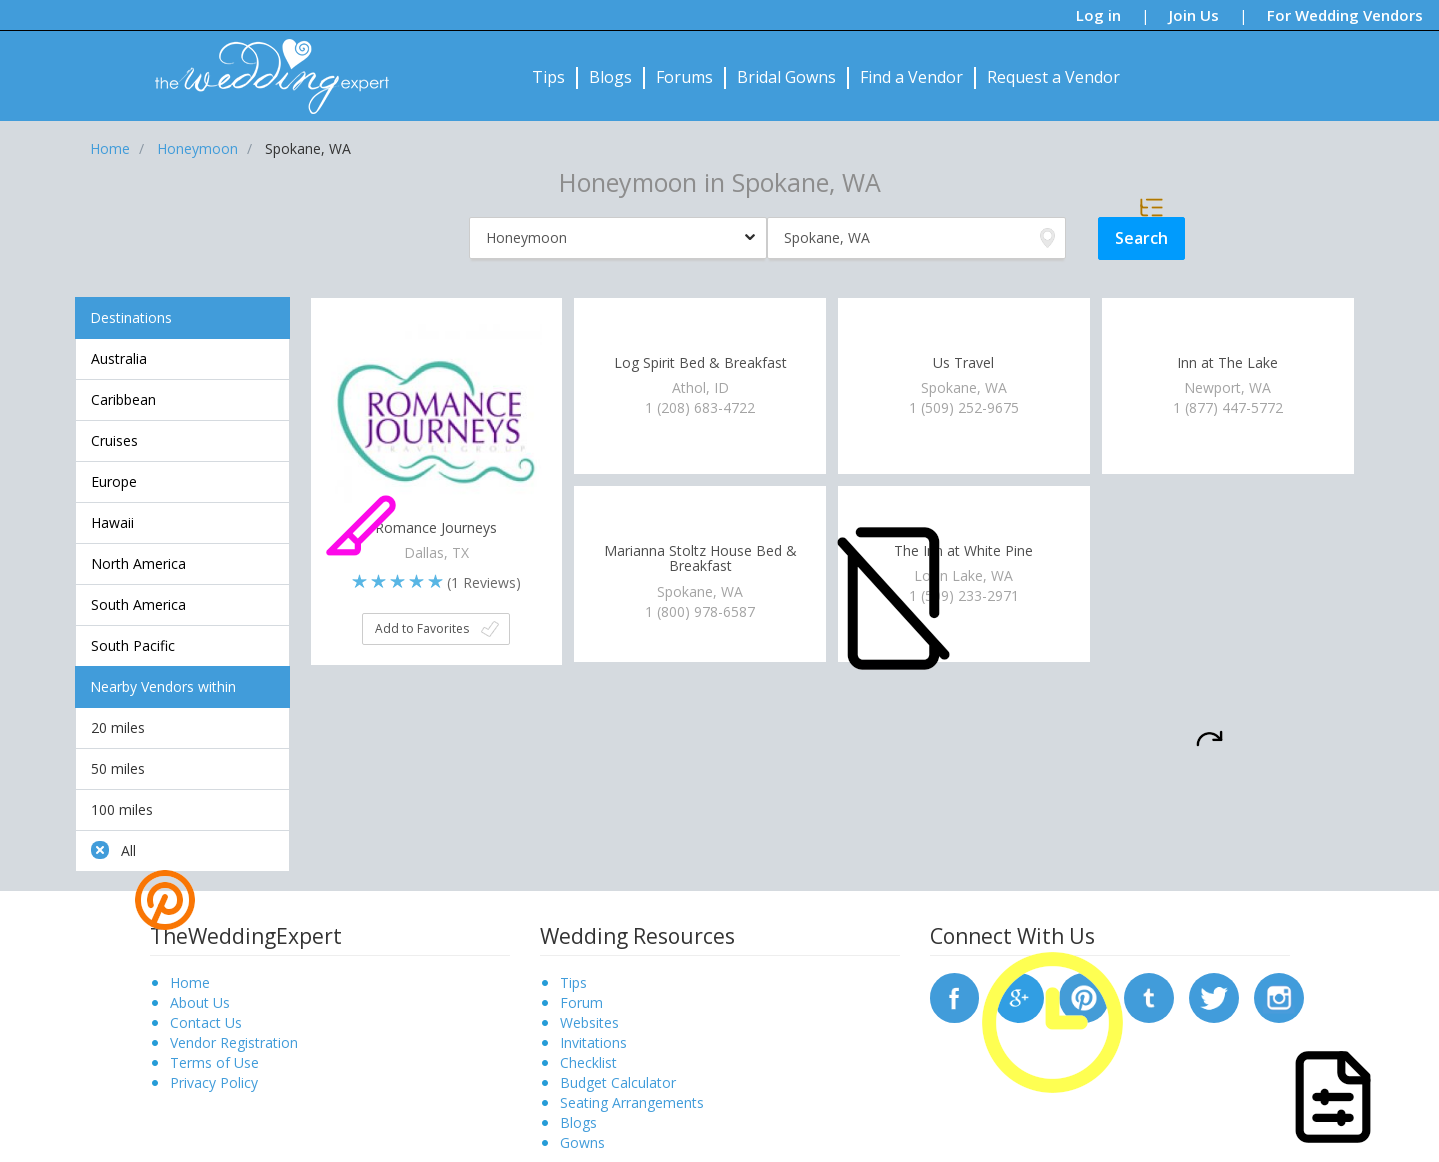 This screenshot has width=1439, height=1162. Describe the element at coordinates (1209, 738) in the screenshot. I see `redo the last undone action` at that location.